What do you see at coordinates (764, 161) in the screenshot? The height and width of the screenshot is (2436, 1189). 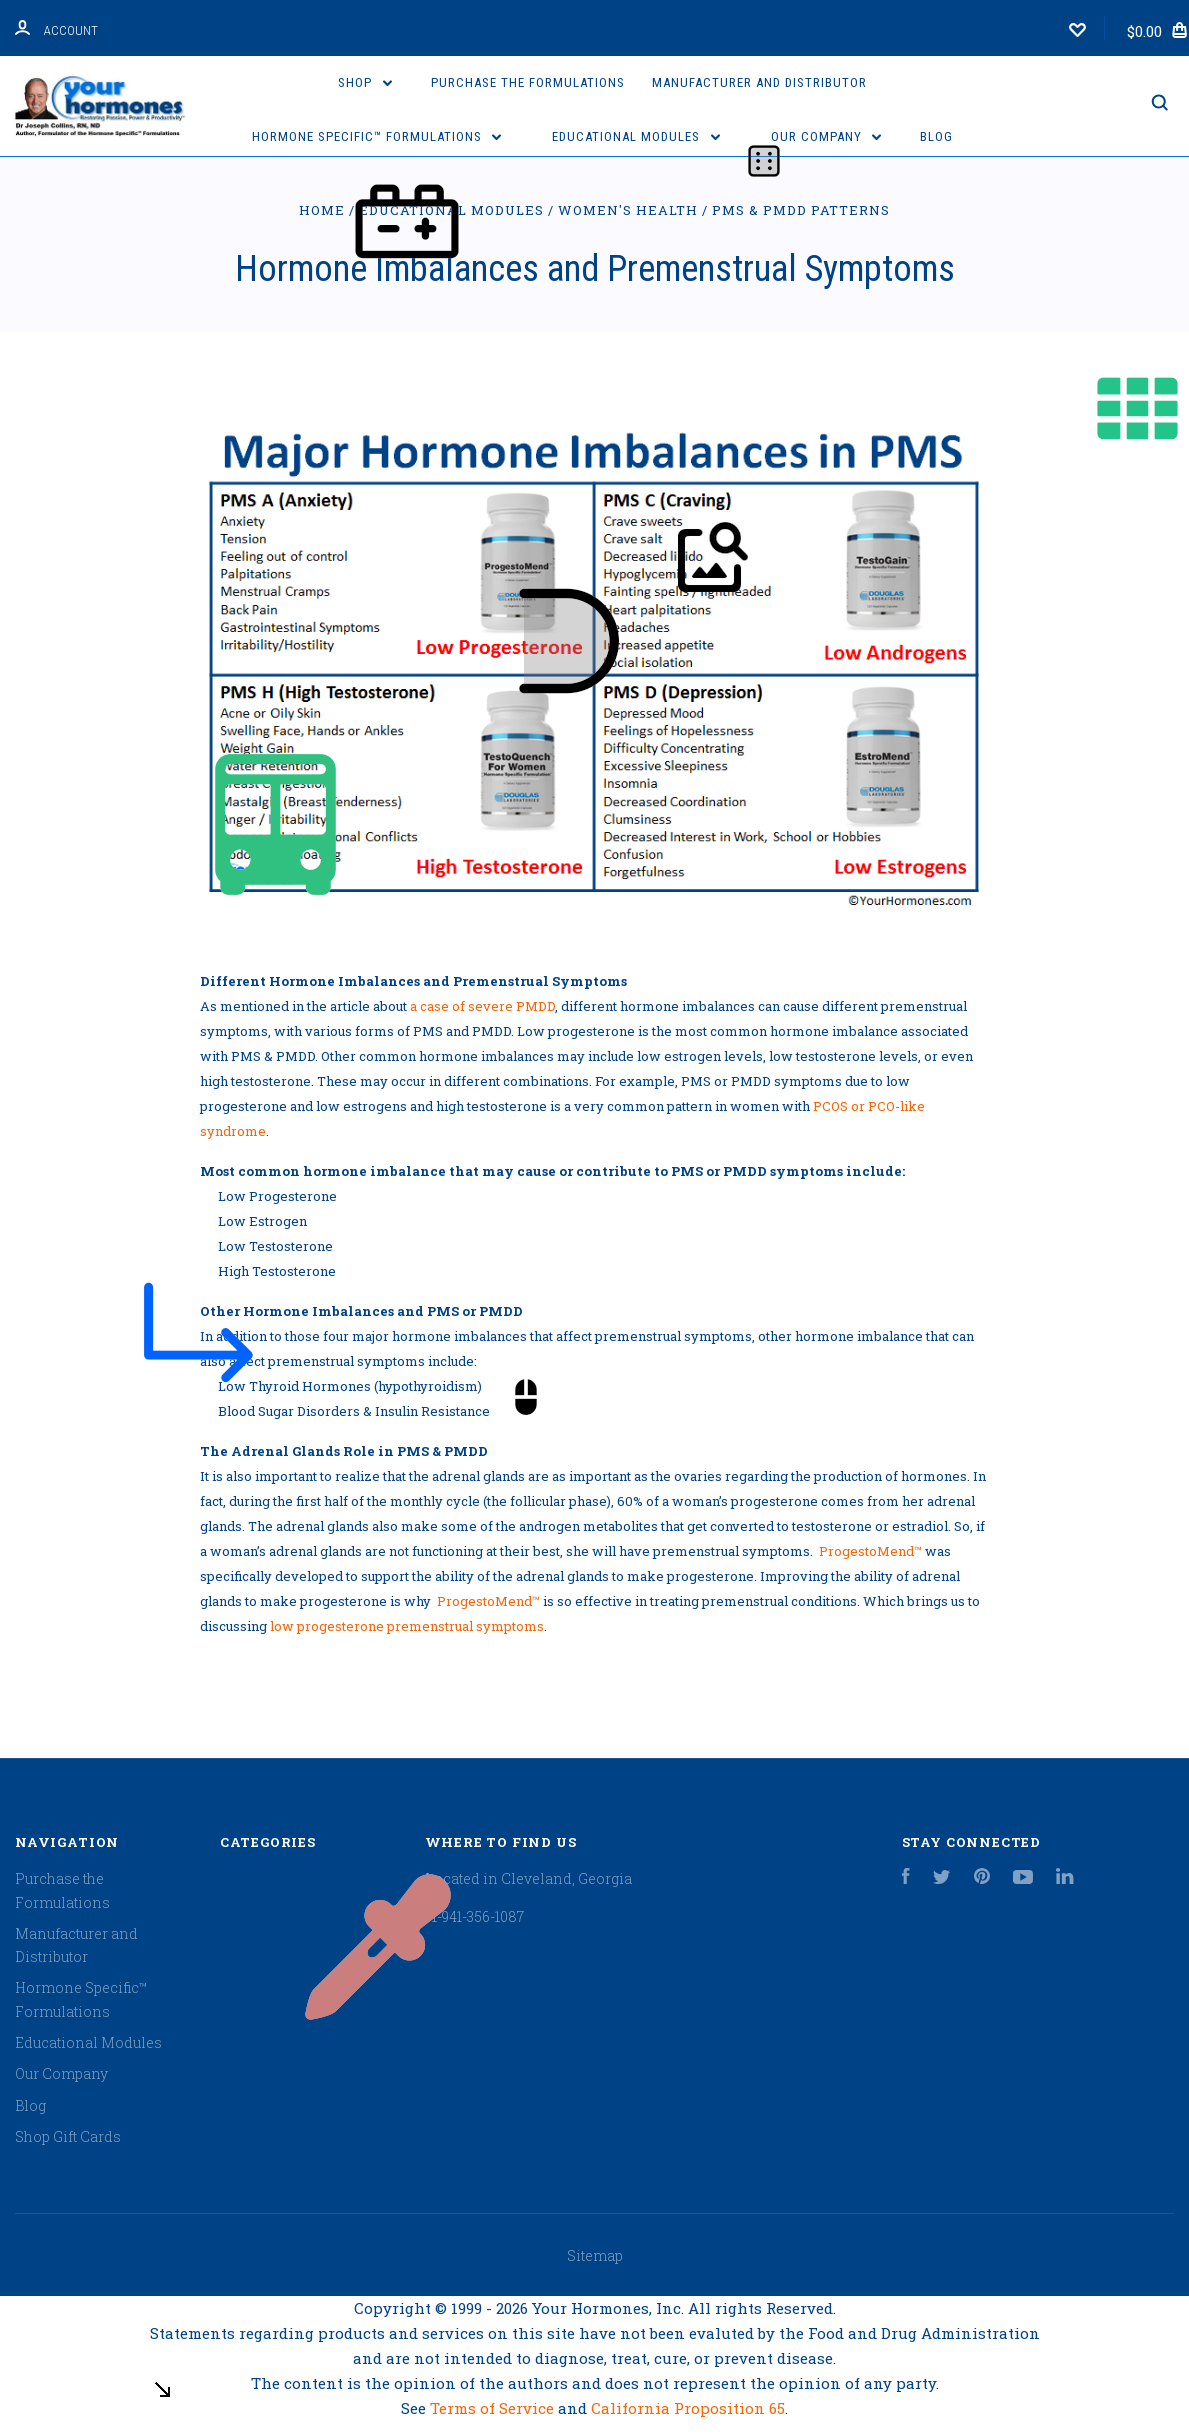 I see `randomize or shuffle content` at bounding box center [764, 161].